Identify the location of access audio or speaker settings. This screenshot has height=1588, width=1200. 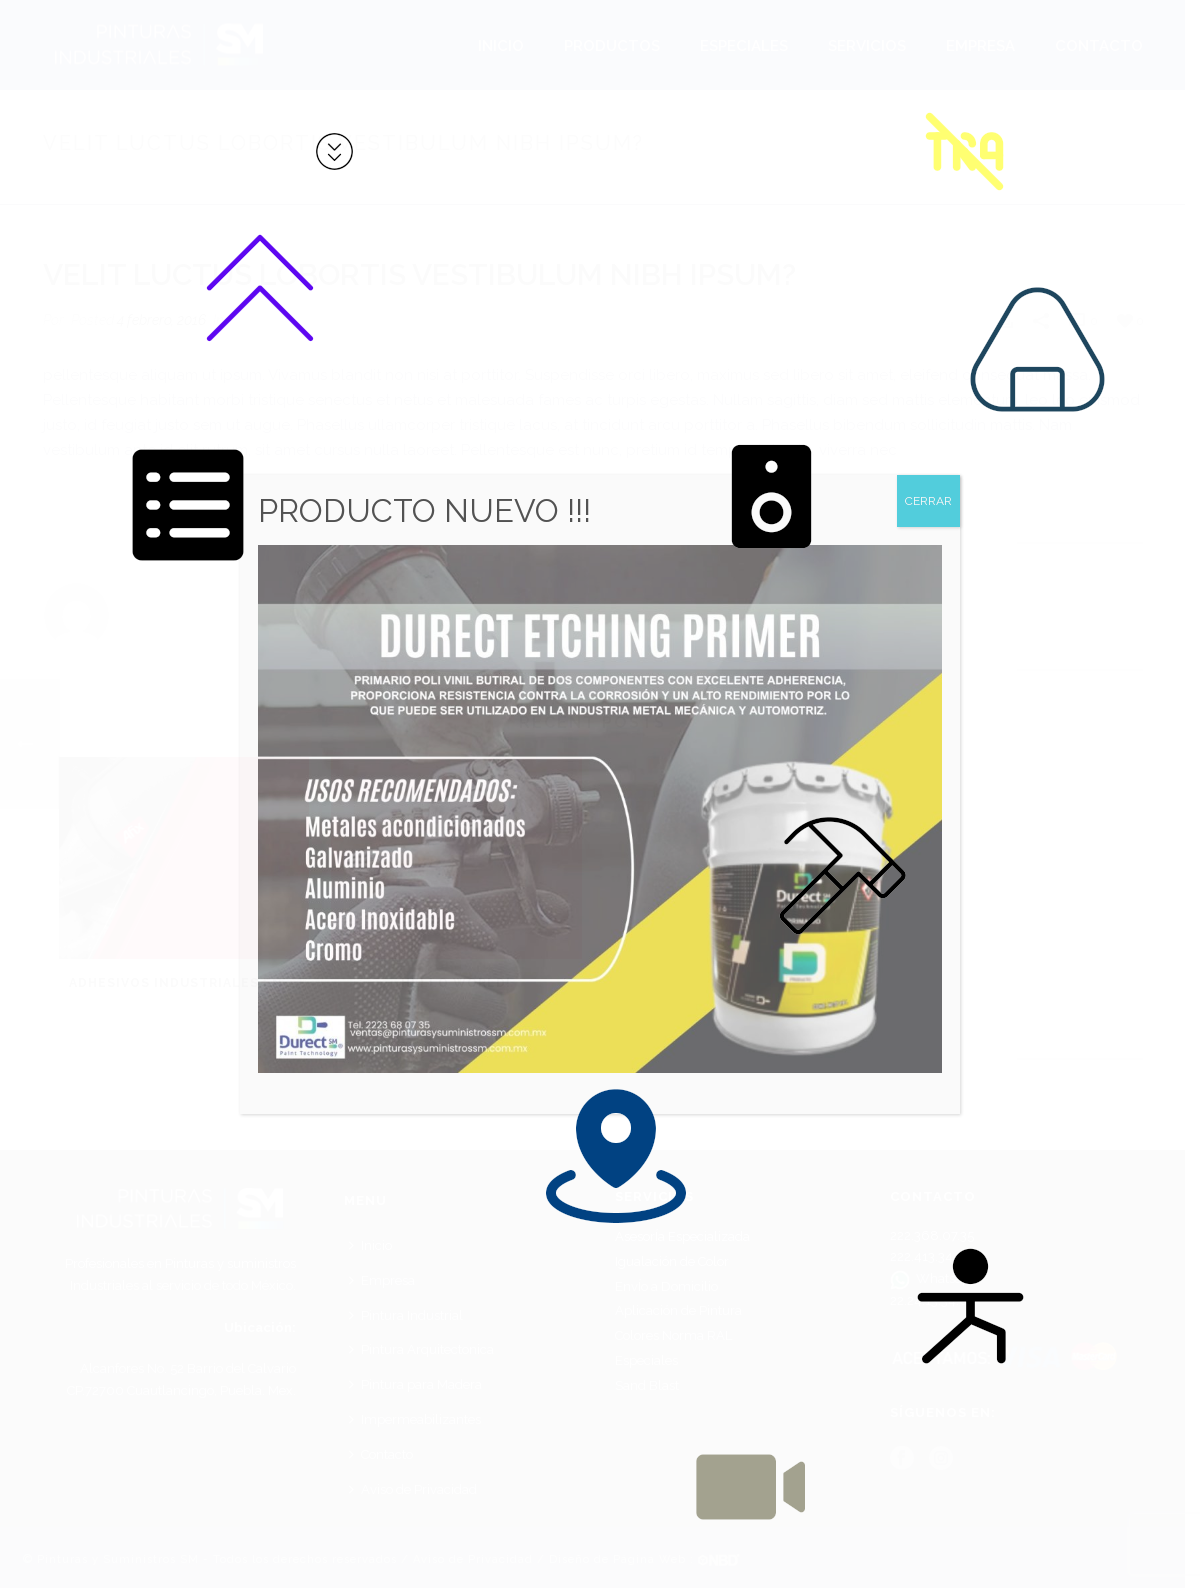
(771, 496).